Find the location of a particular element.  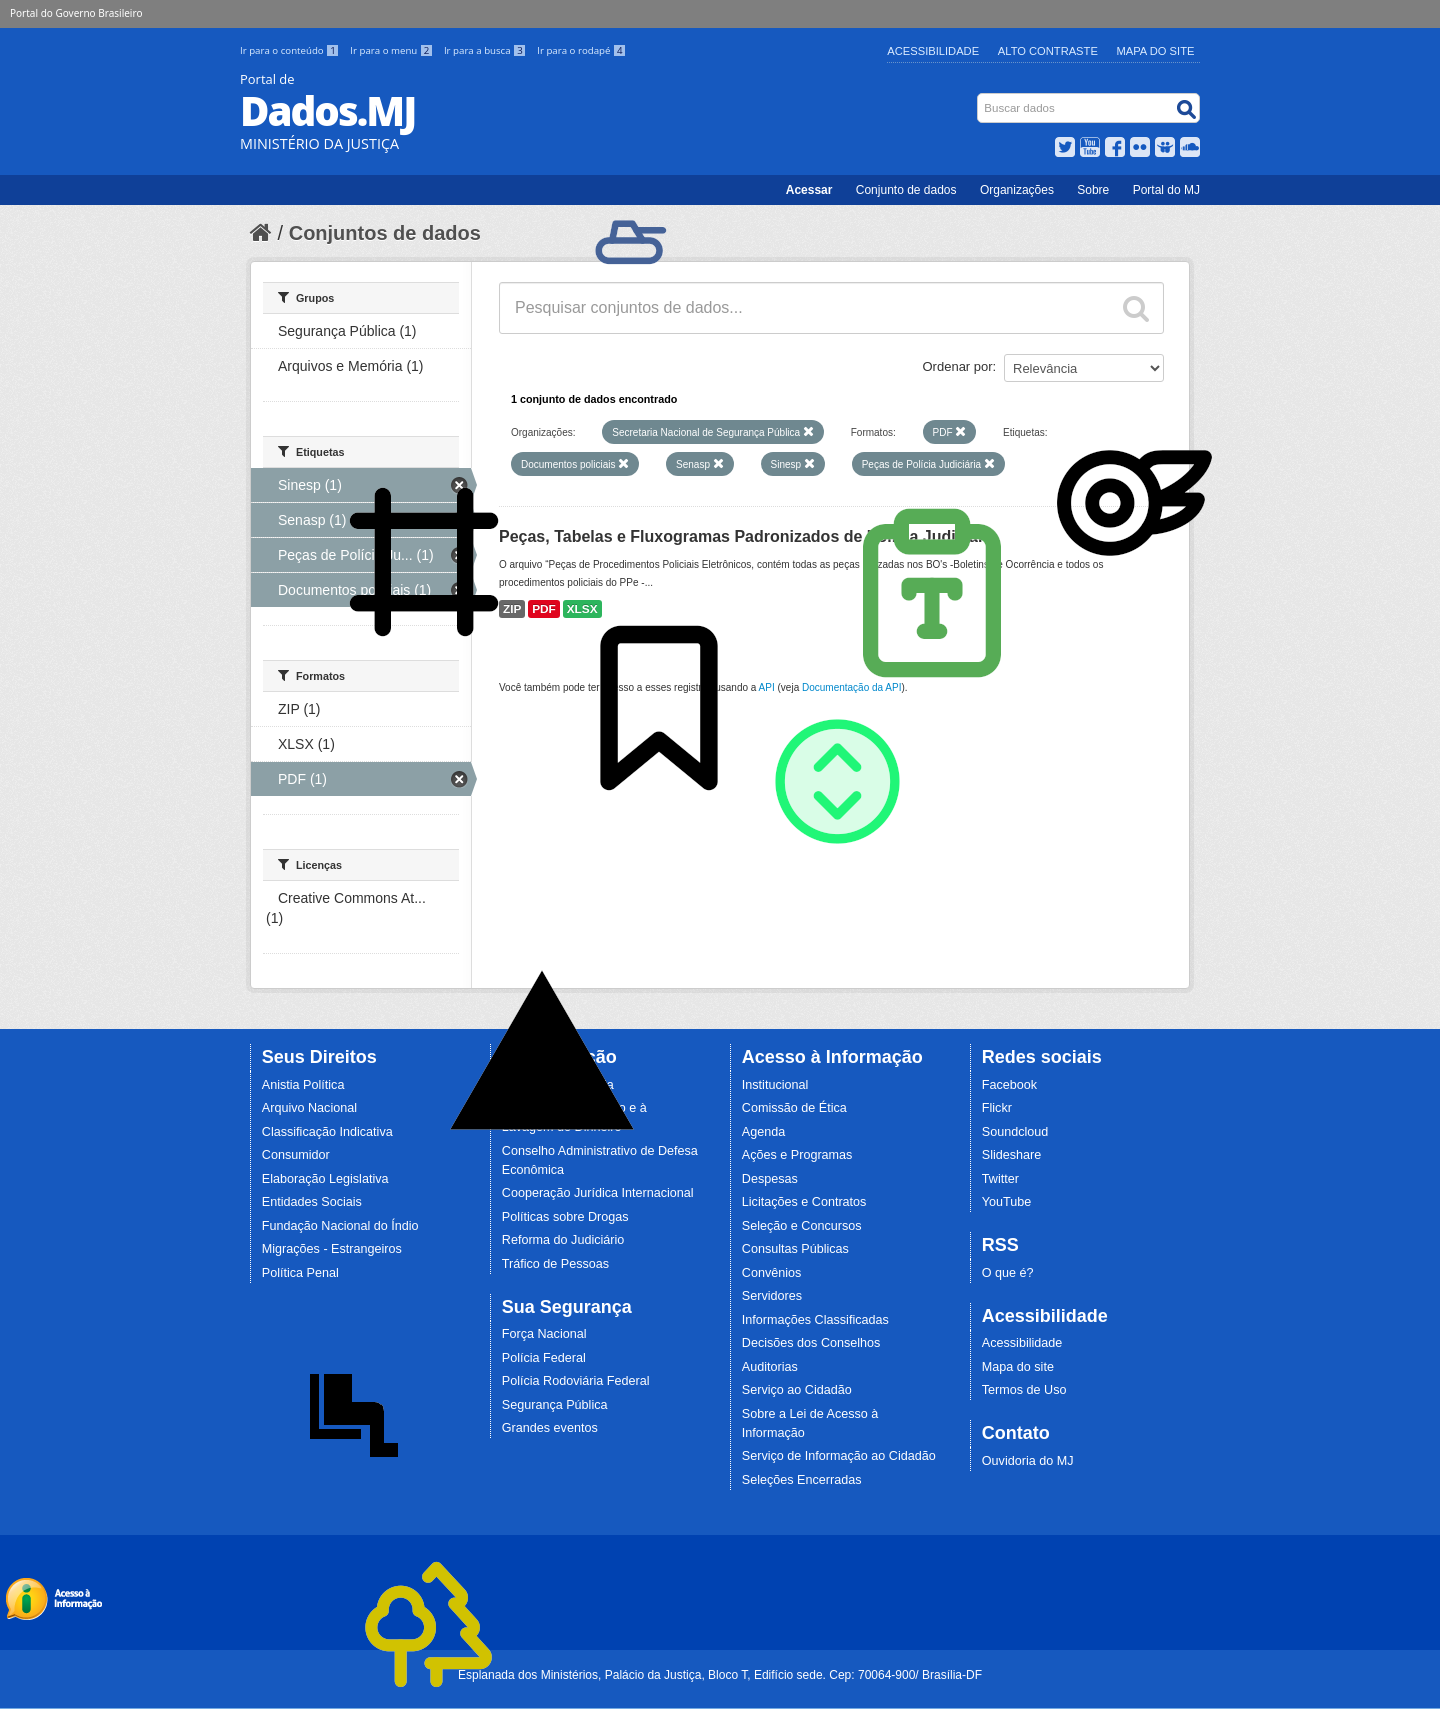

paste as plain text is located at coordinates (932, 593).